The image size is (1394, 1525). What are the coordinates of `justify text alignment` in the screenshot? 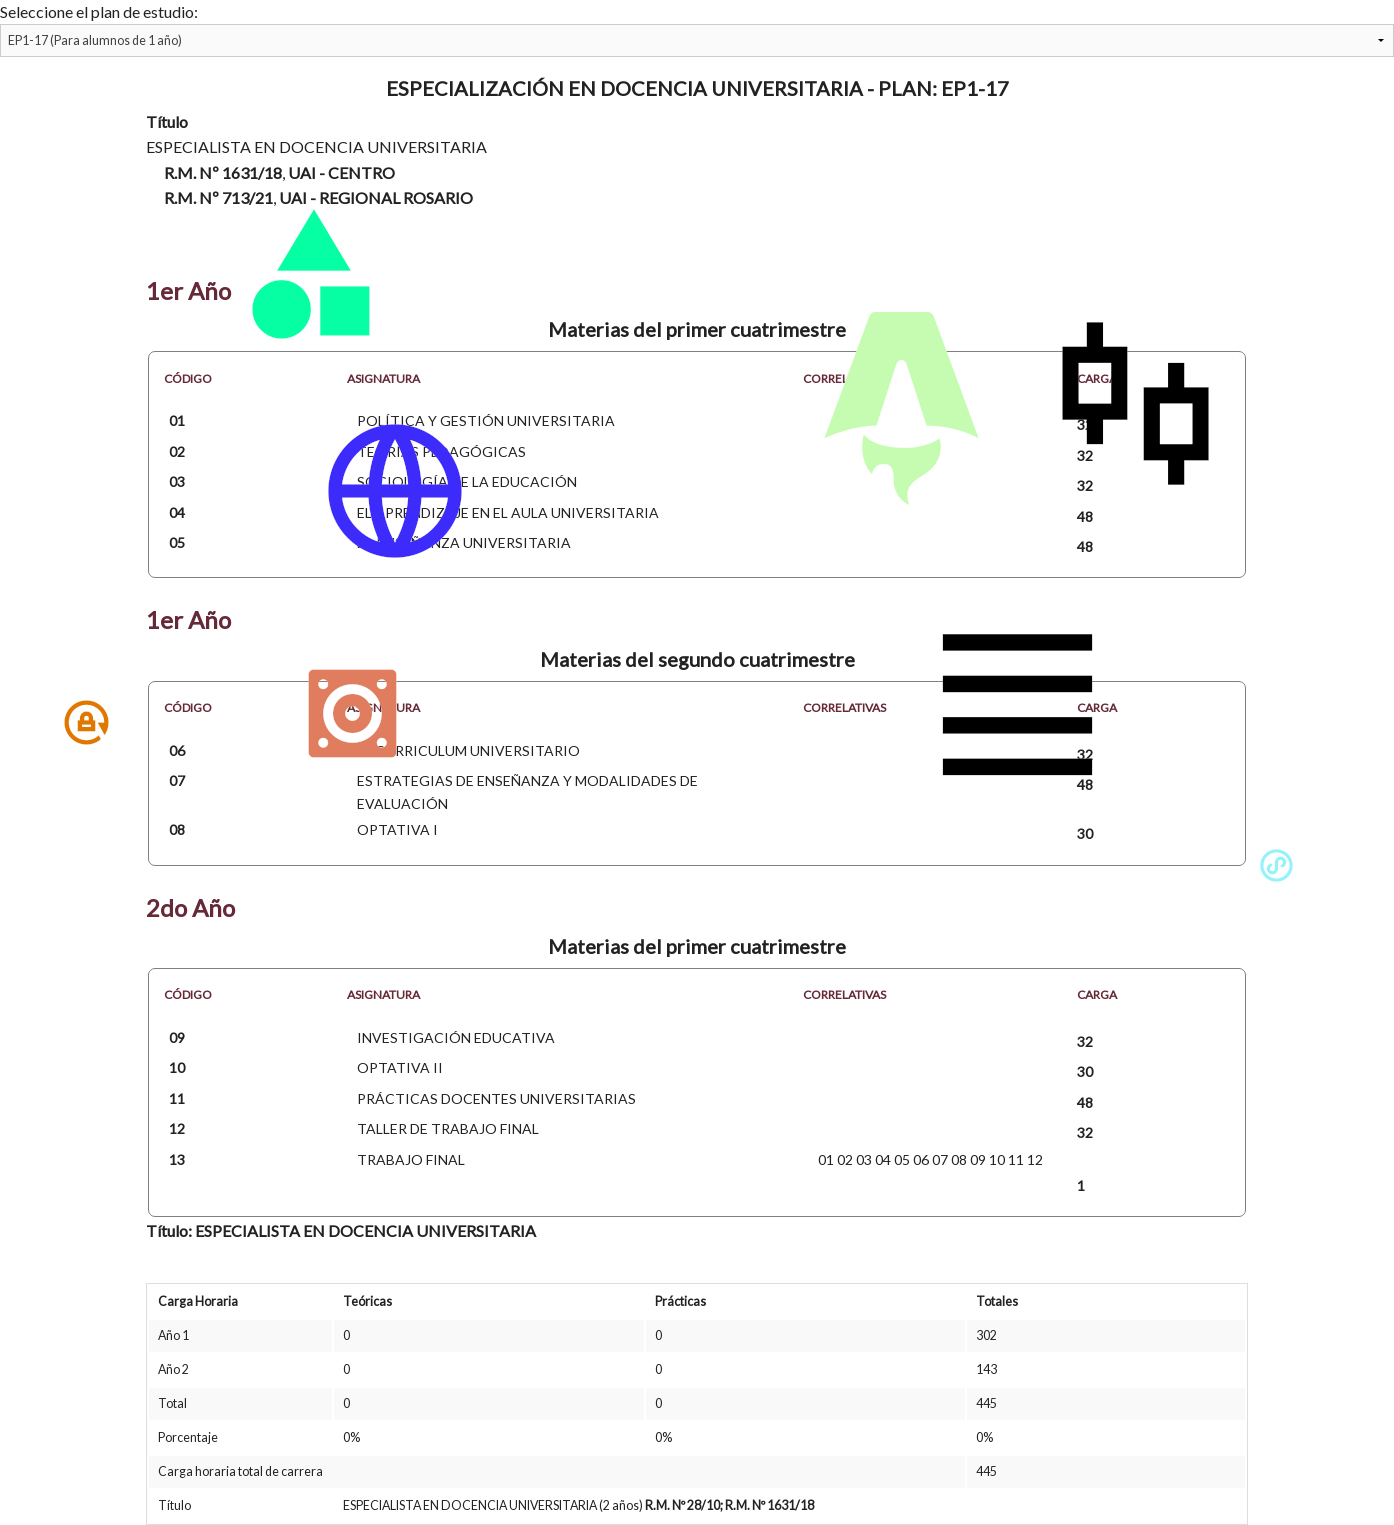 It's located at (1017, 700).